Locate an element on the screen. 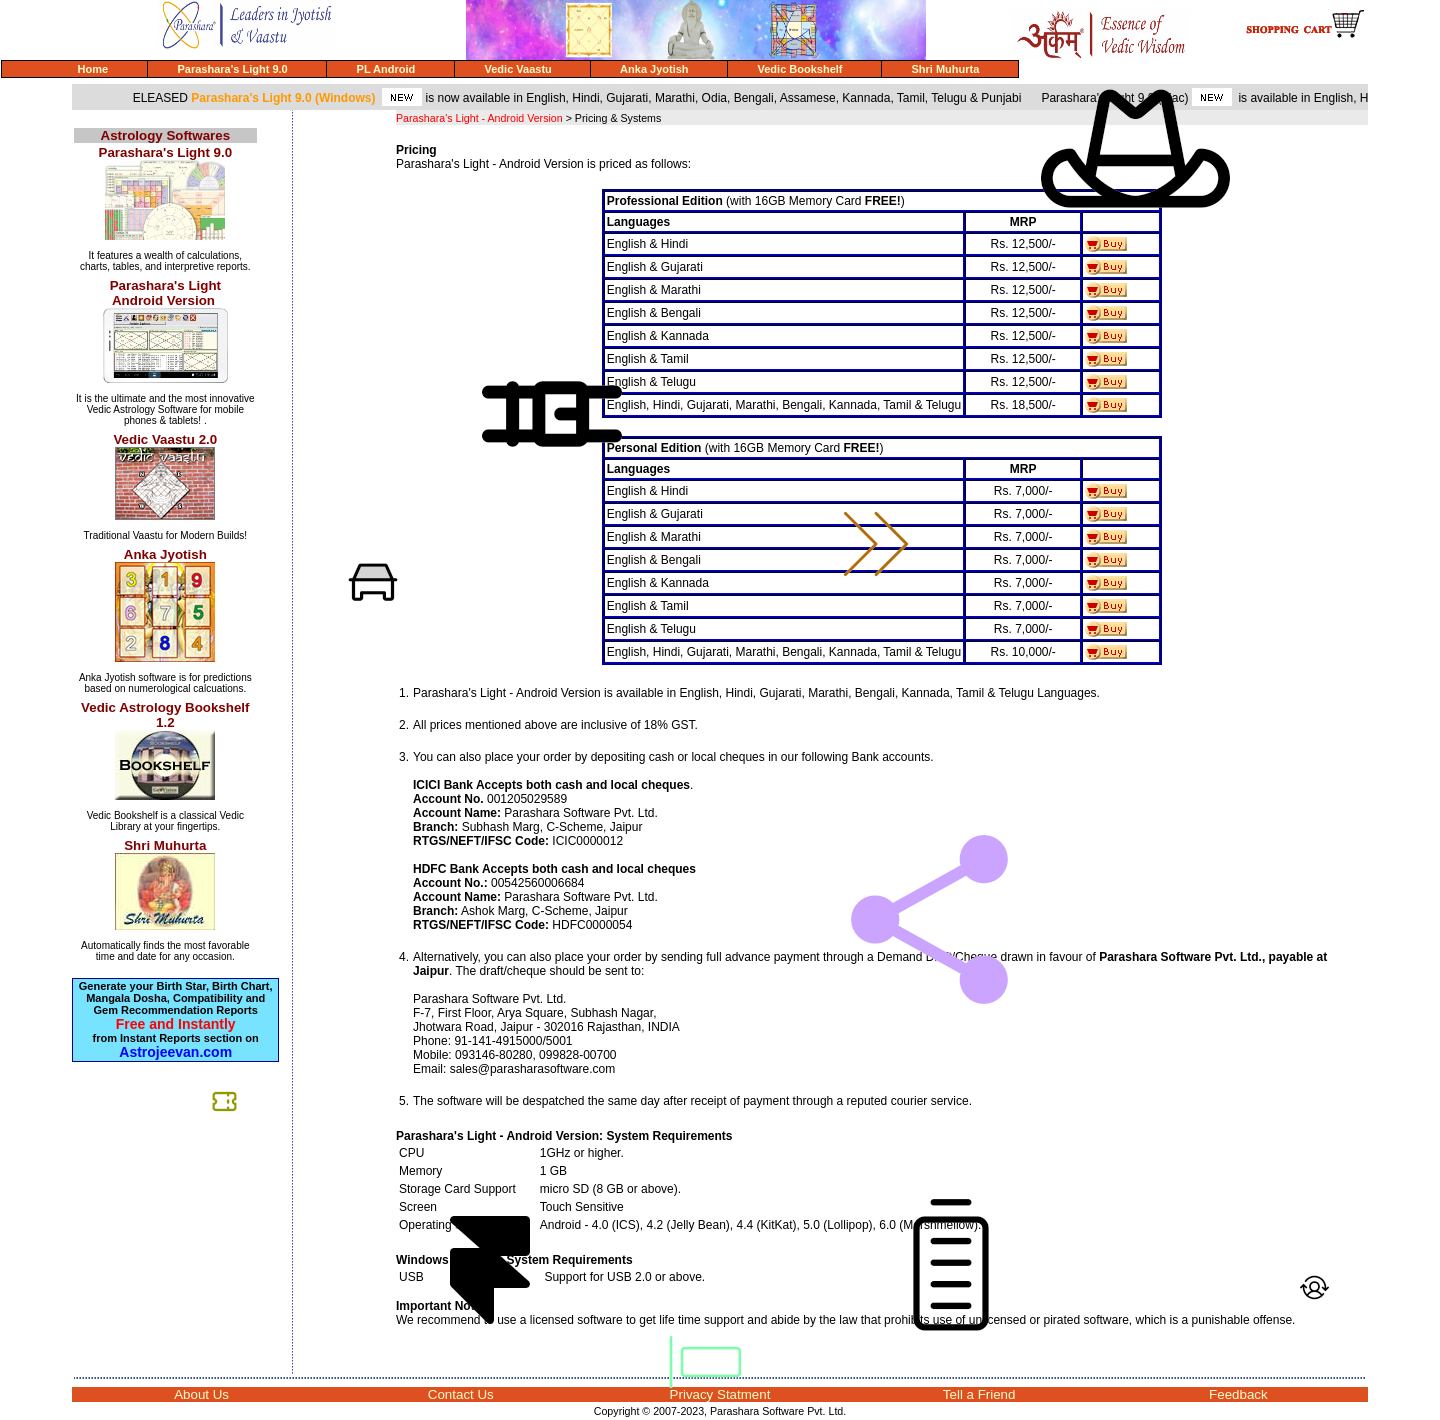 The image size is (1440, 1420). access vehicle or car-related features is located at coordinates (373, 583).